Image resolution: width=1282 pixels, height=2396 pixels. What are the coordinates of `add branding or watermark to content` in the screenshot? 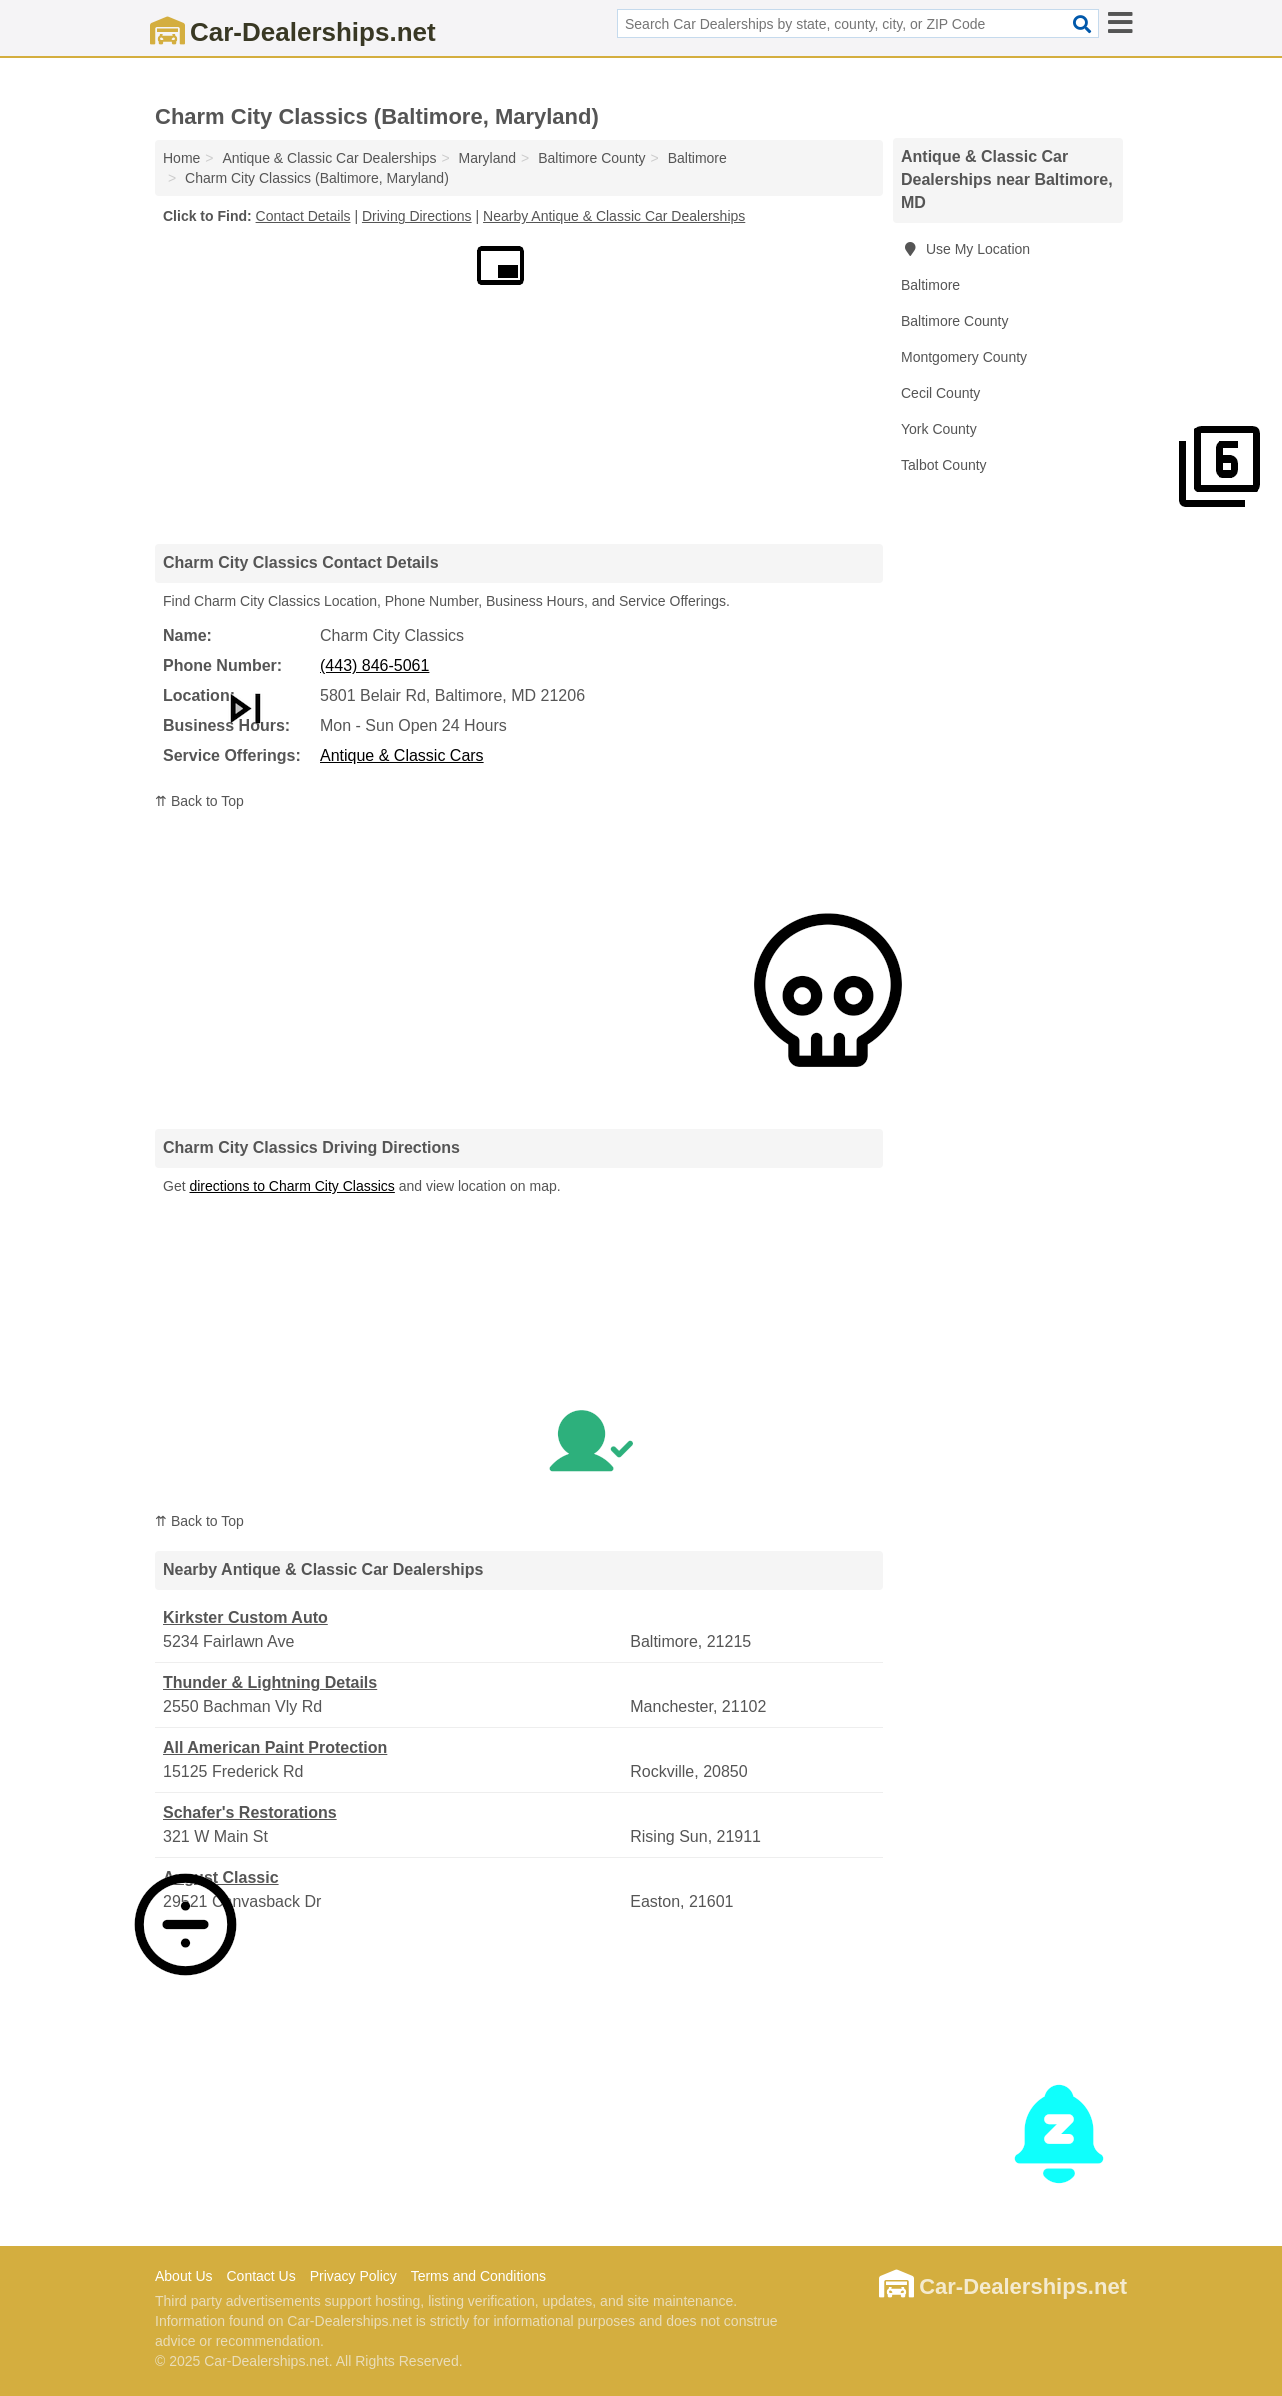 It's located at (500, 265).